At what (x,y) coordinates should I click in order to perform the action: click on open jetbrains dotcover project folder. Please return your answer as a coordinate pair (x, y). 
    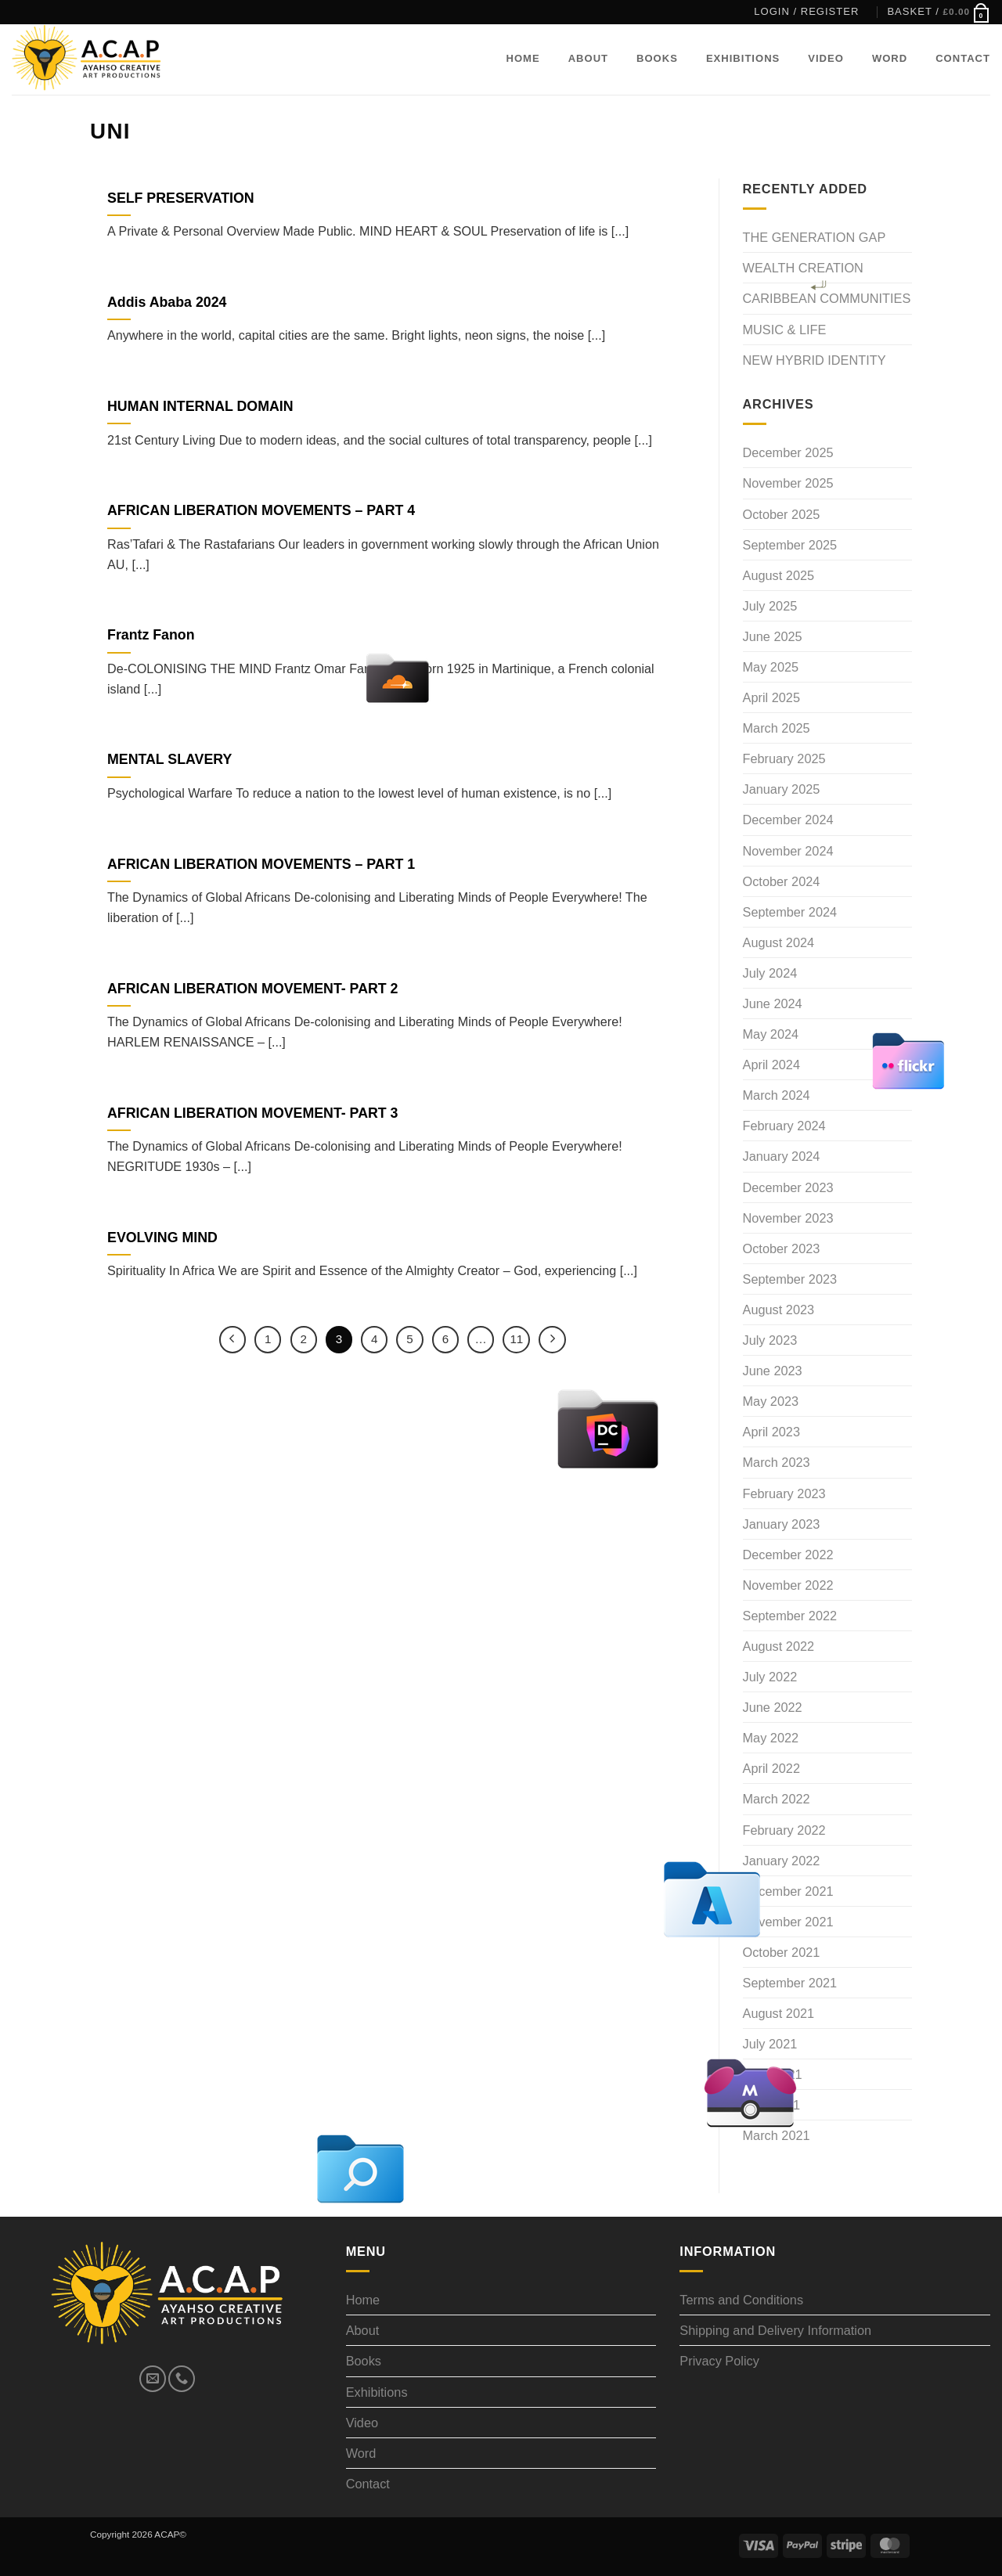
    Looking at the image, I should click on (607, 1432).